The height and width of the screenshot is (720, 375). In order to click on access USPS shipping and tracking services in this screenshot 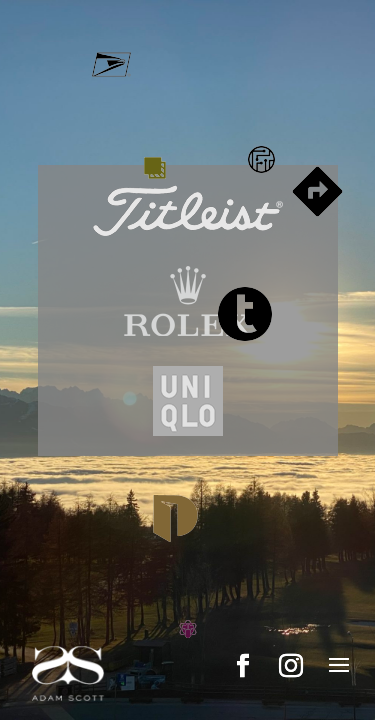, I will do `click(111, 64)`.